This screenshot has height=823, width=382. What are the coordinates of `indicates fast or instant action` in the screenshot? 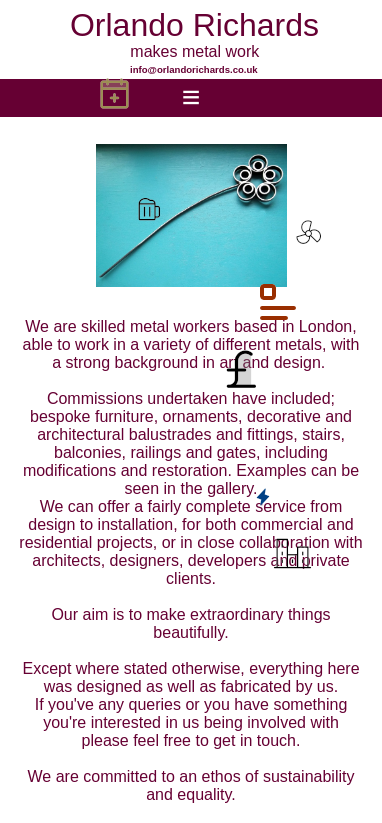 It's located at (263, 497).